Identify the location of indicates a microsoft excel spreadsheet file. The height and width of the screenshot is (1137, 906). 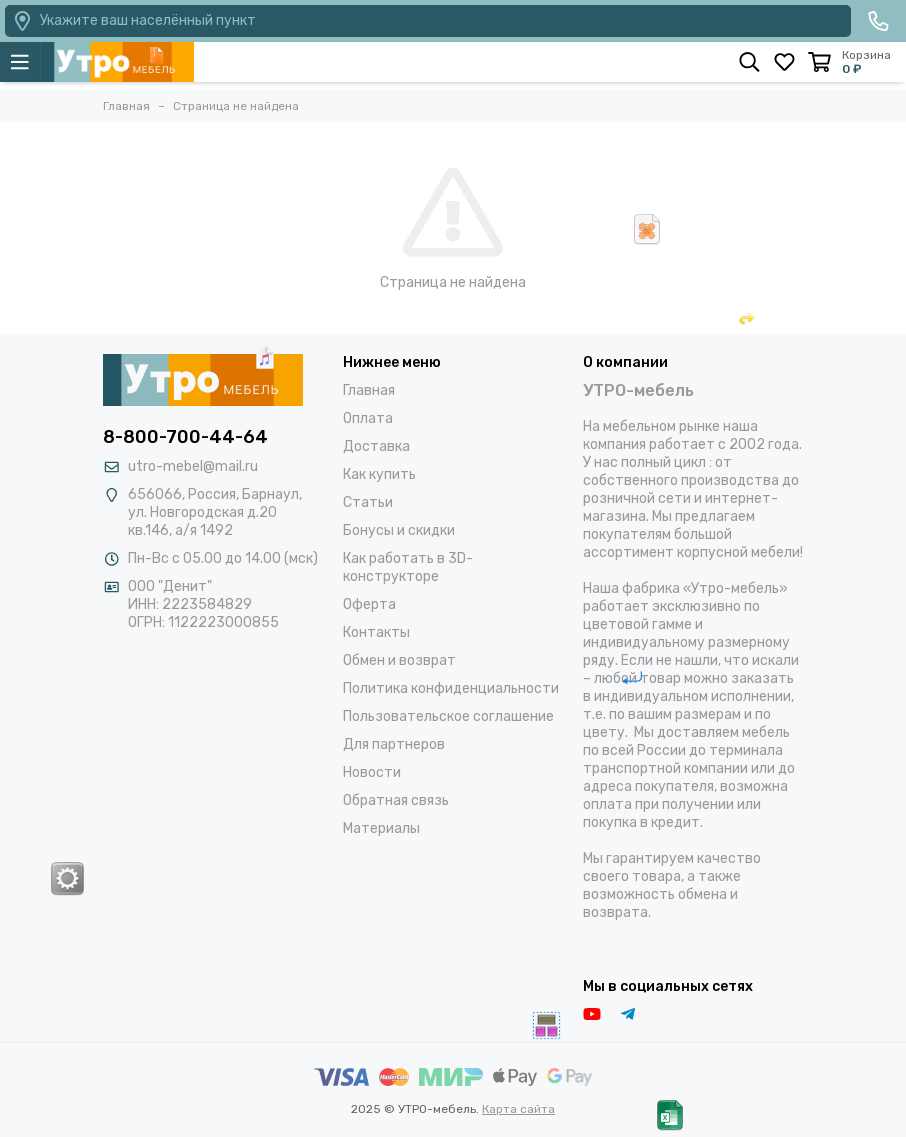
(670, 1115).